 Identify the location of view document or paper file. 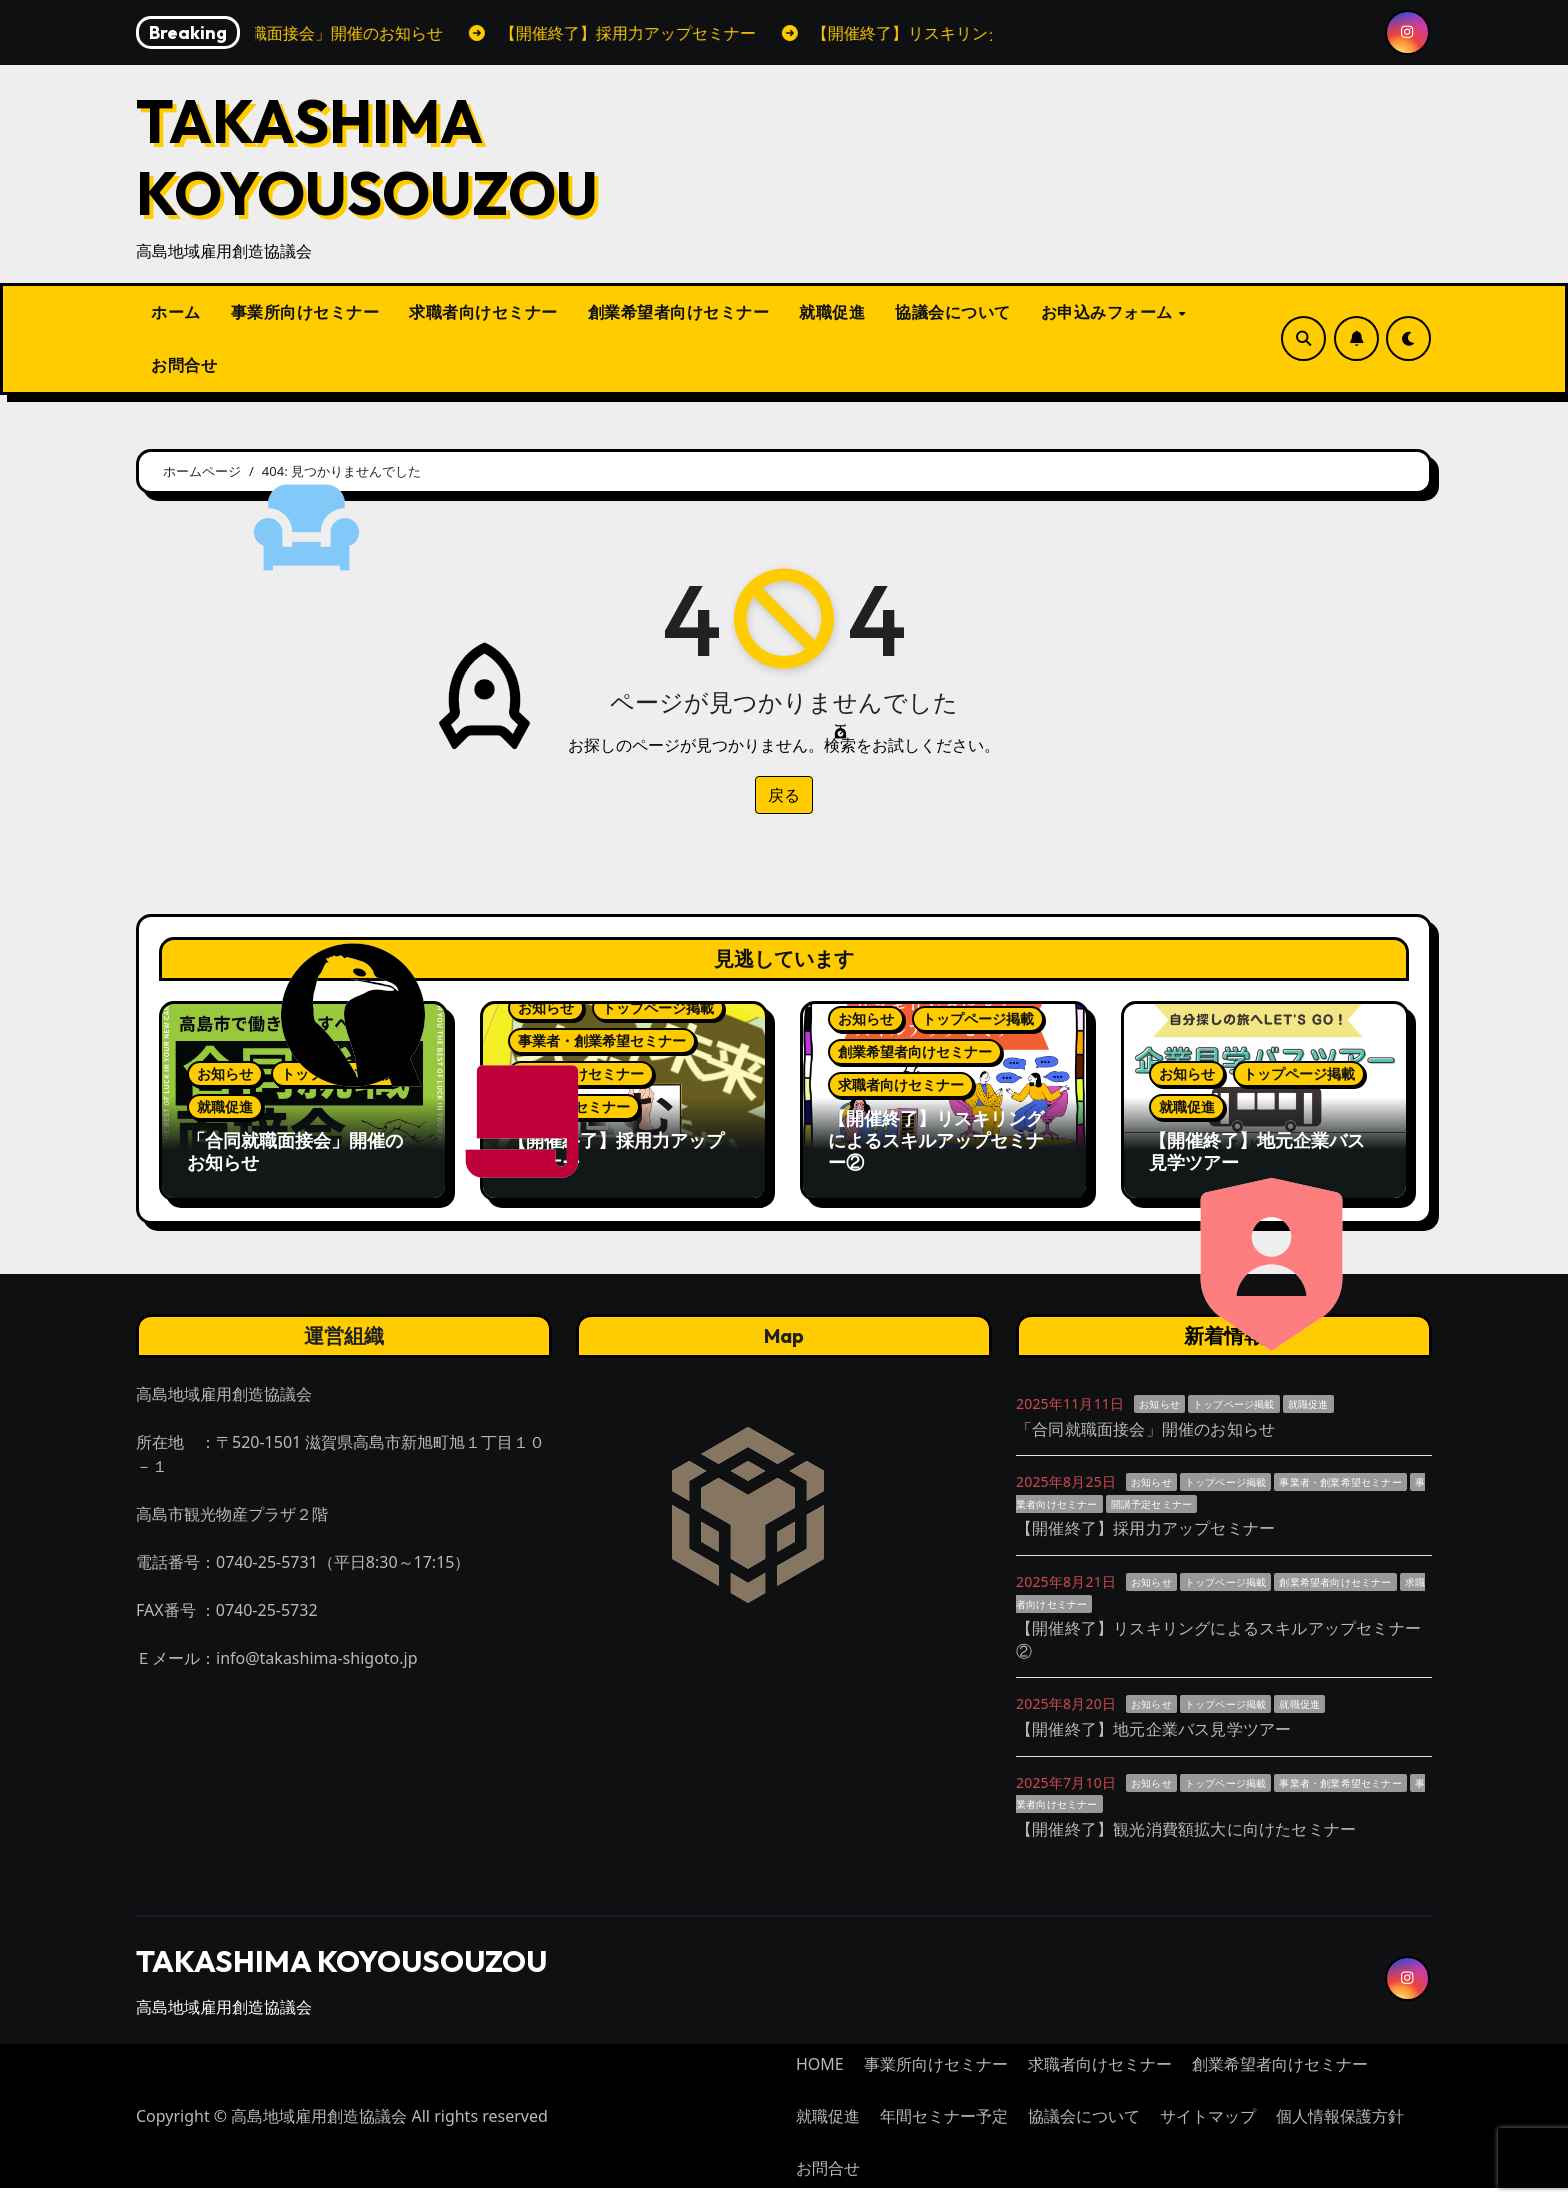
(527, 1121).